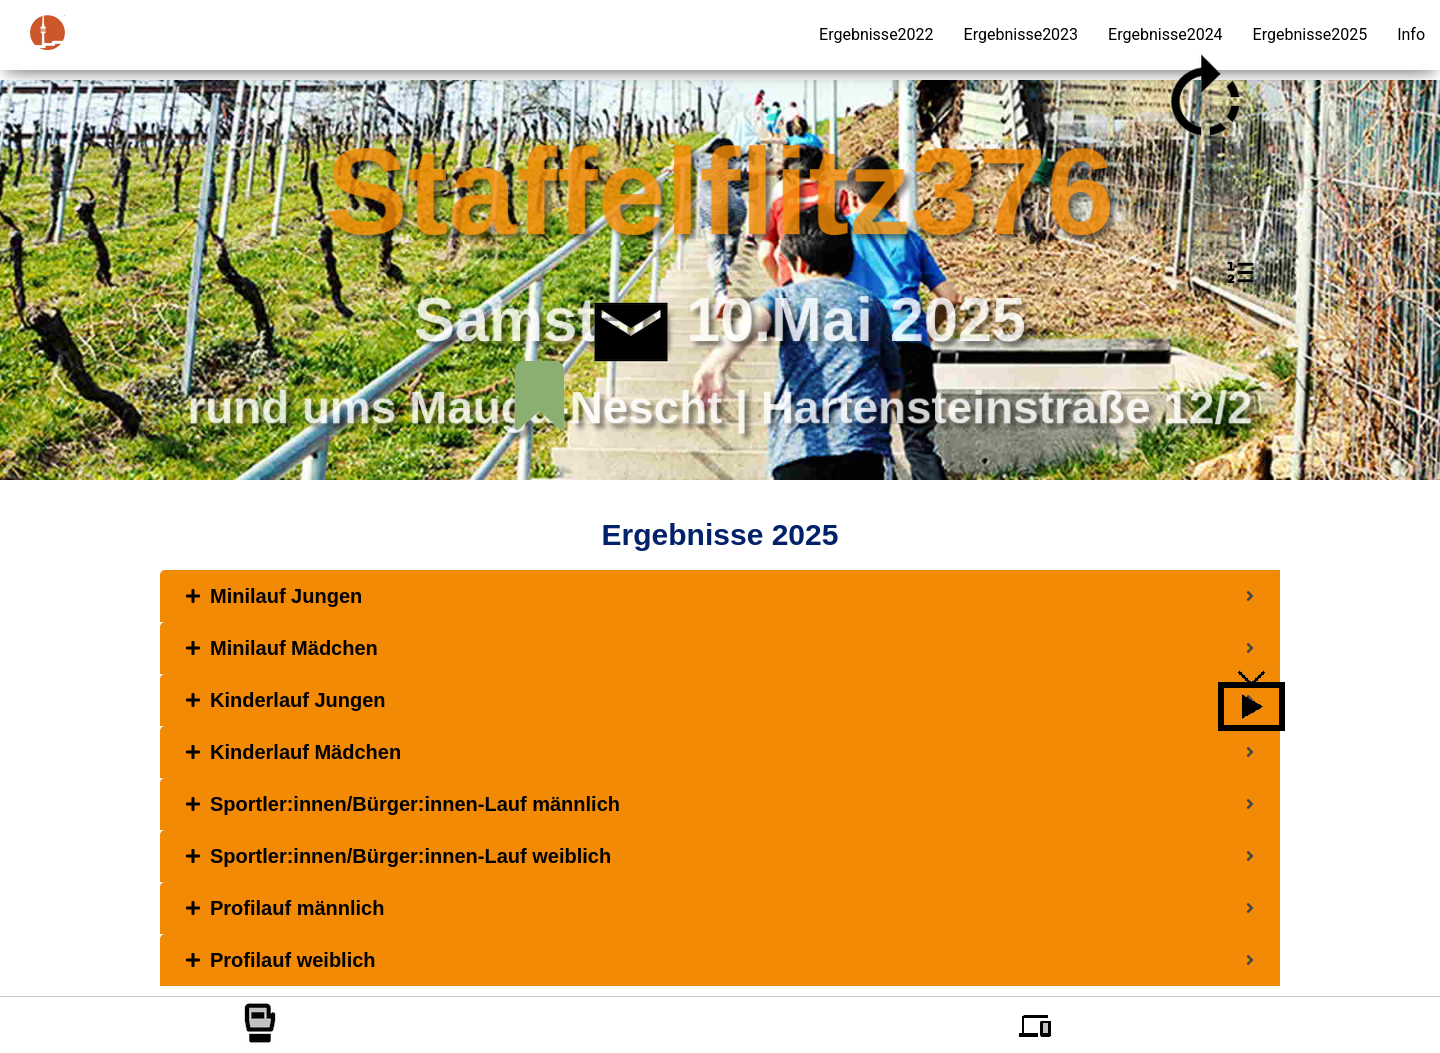 The width and height of the screenshot is (1440, 1053). I want to click on watch live television or streaming content, so click(1251, 700).